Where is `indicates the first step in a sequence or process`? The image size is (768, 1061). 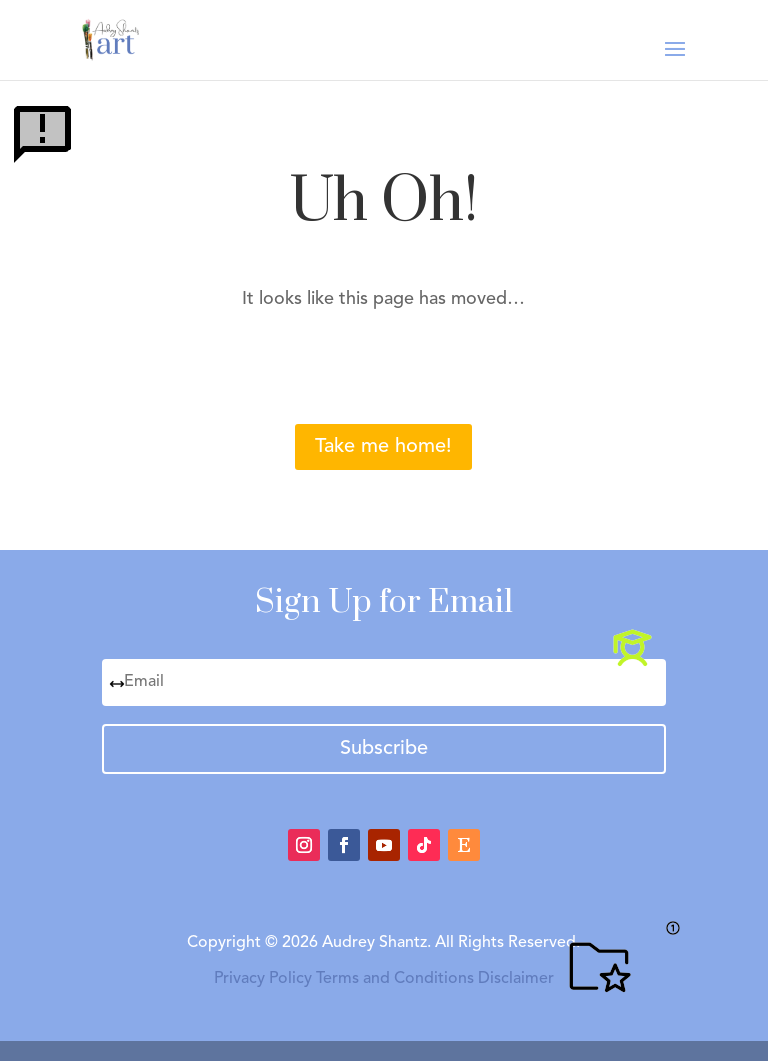
indicates the first step in a sequence or process is located at coordinates (673, 928).